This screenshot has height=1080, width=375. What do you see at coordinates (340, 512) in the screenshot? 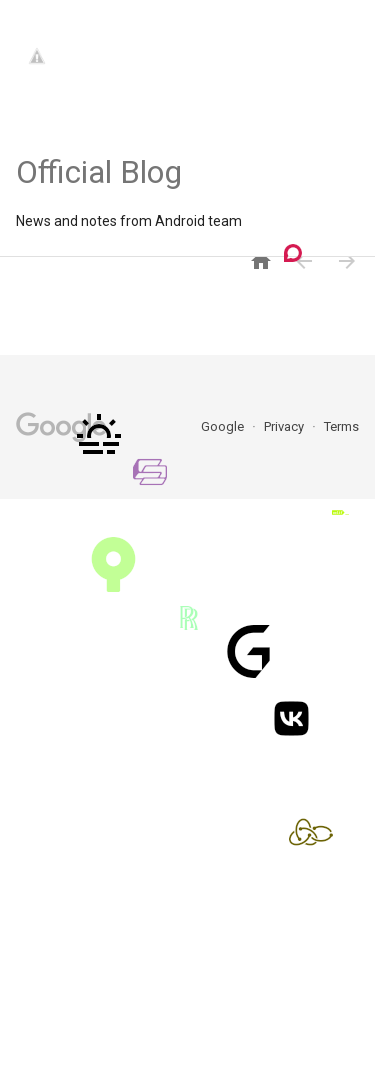
I see `oclif command-line framework logo` at bounding box center [340, 512].